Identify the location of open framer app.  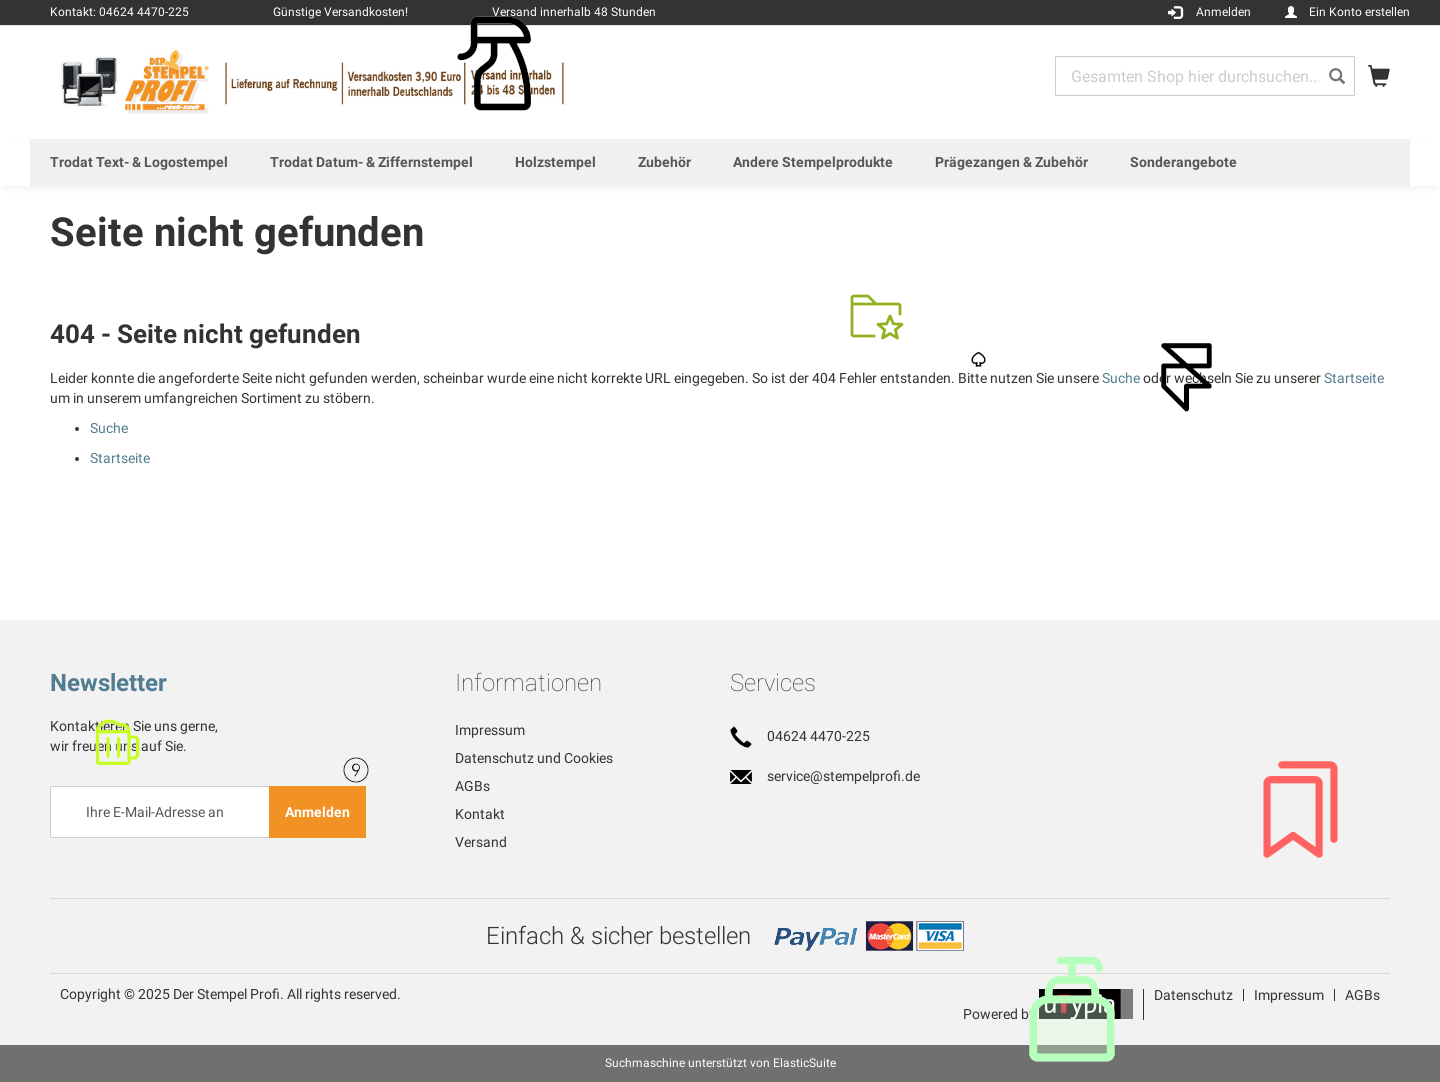
(1186, 373).